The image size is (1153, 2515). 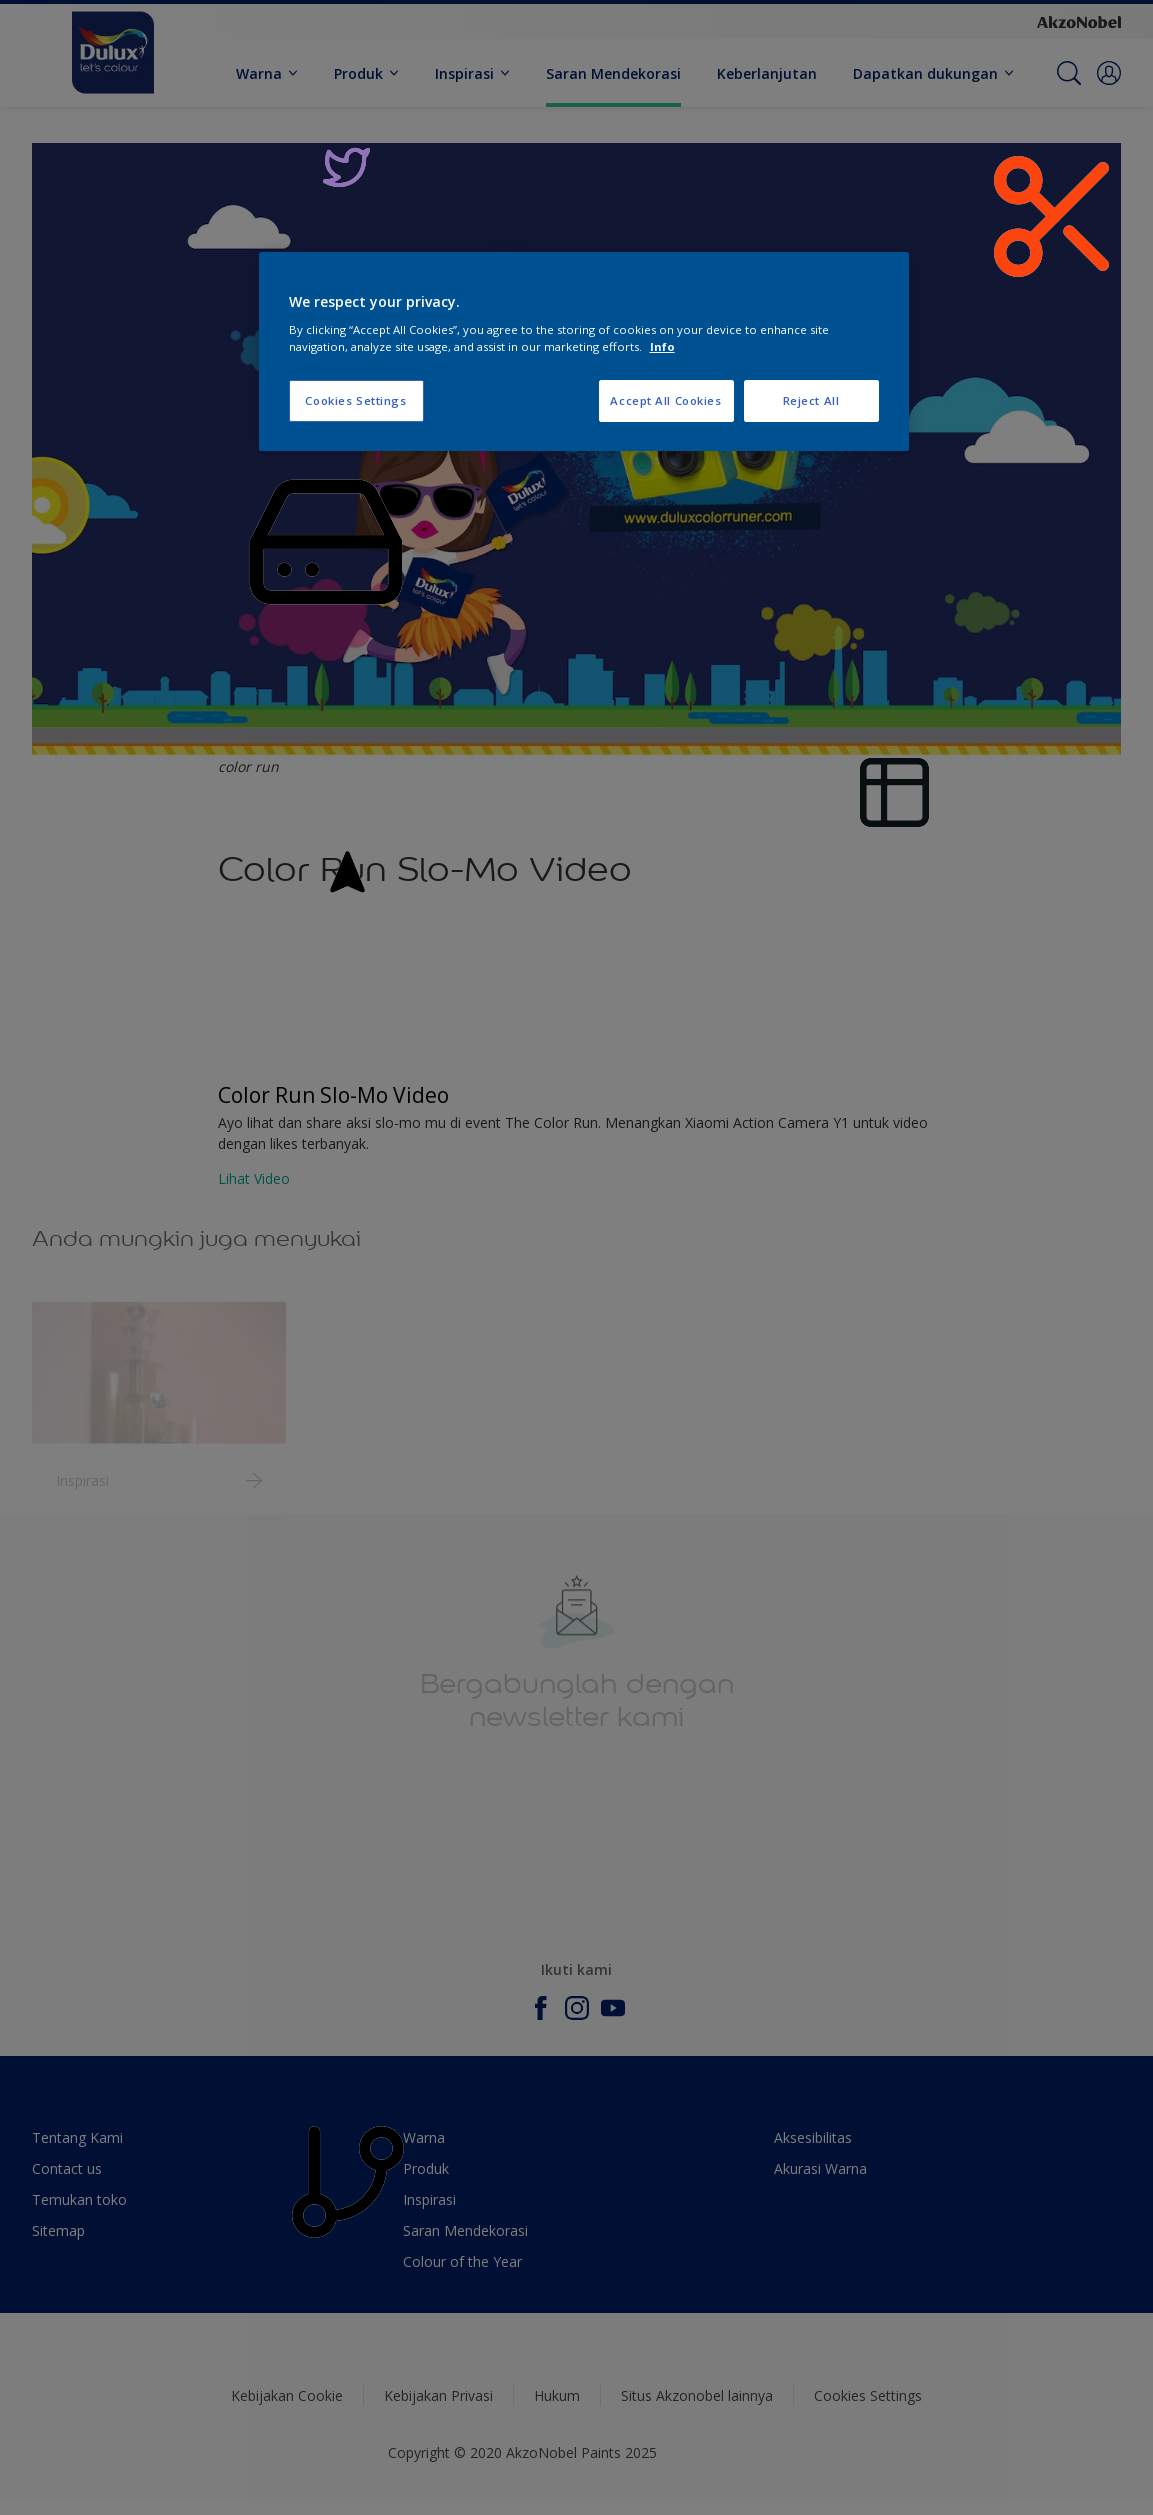 I want to click on access local storage or hard drive, so click(x=326, y=542).